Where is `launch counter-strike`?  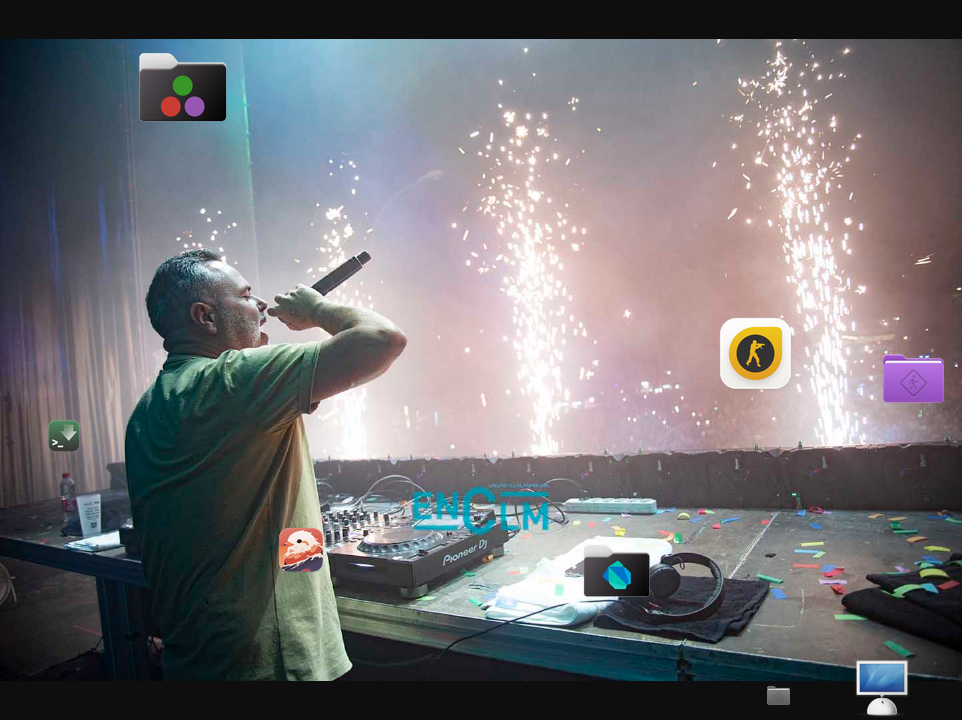
launch counter-strike is located at coordinates (755, 353).